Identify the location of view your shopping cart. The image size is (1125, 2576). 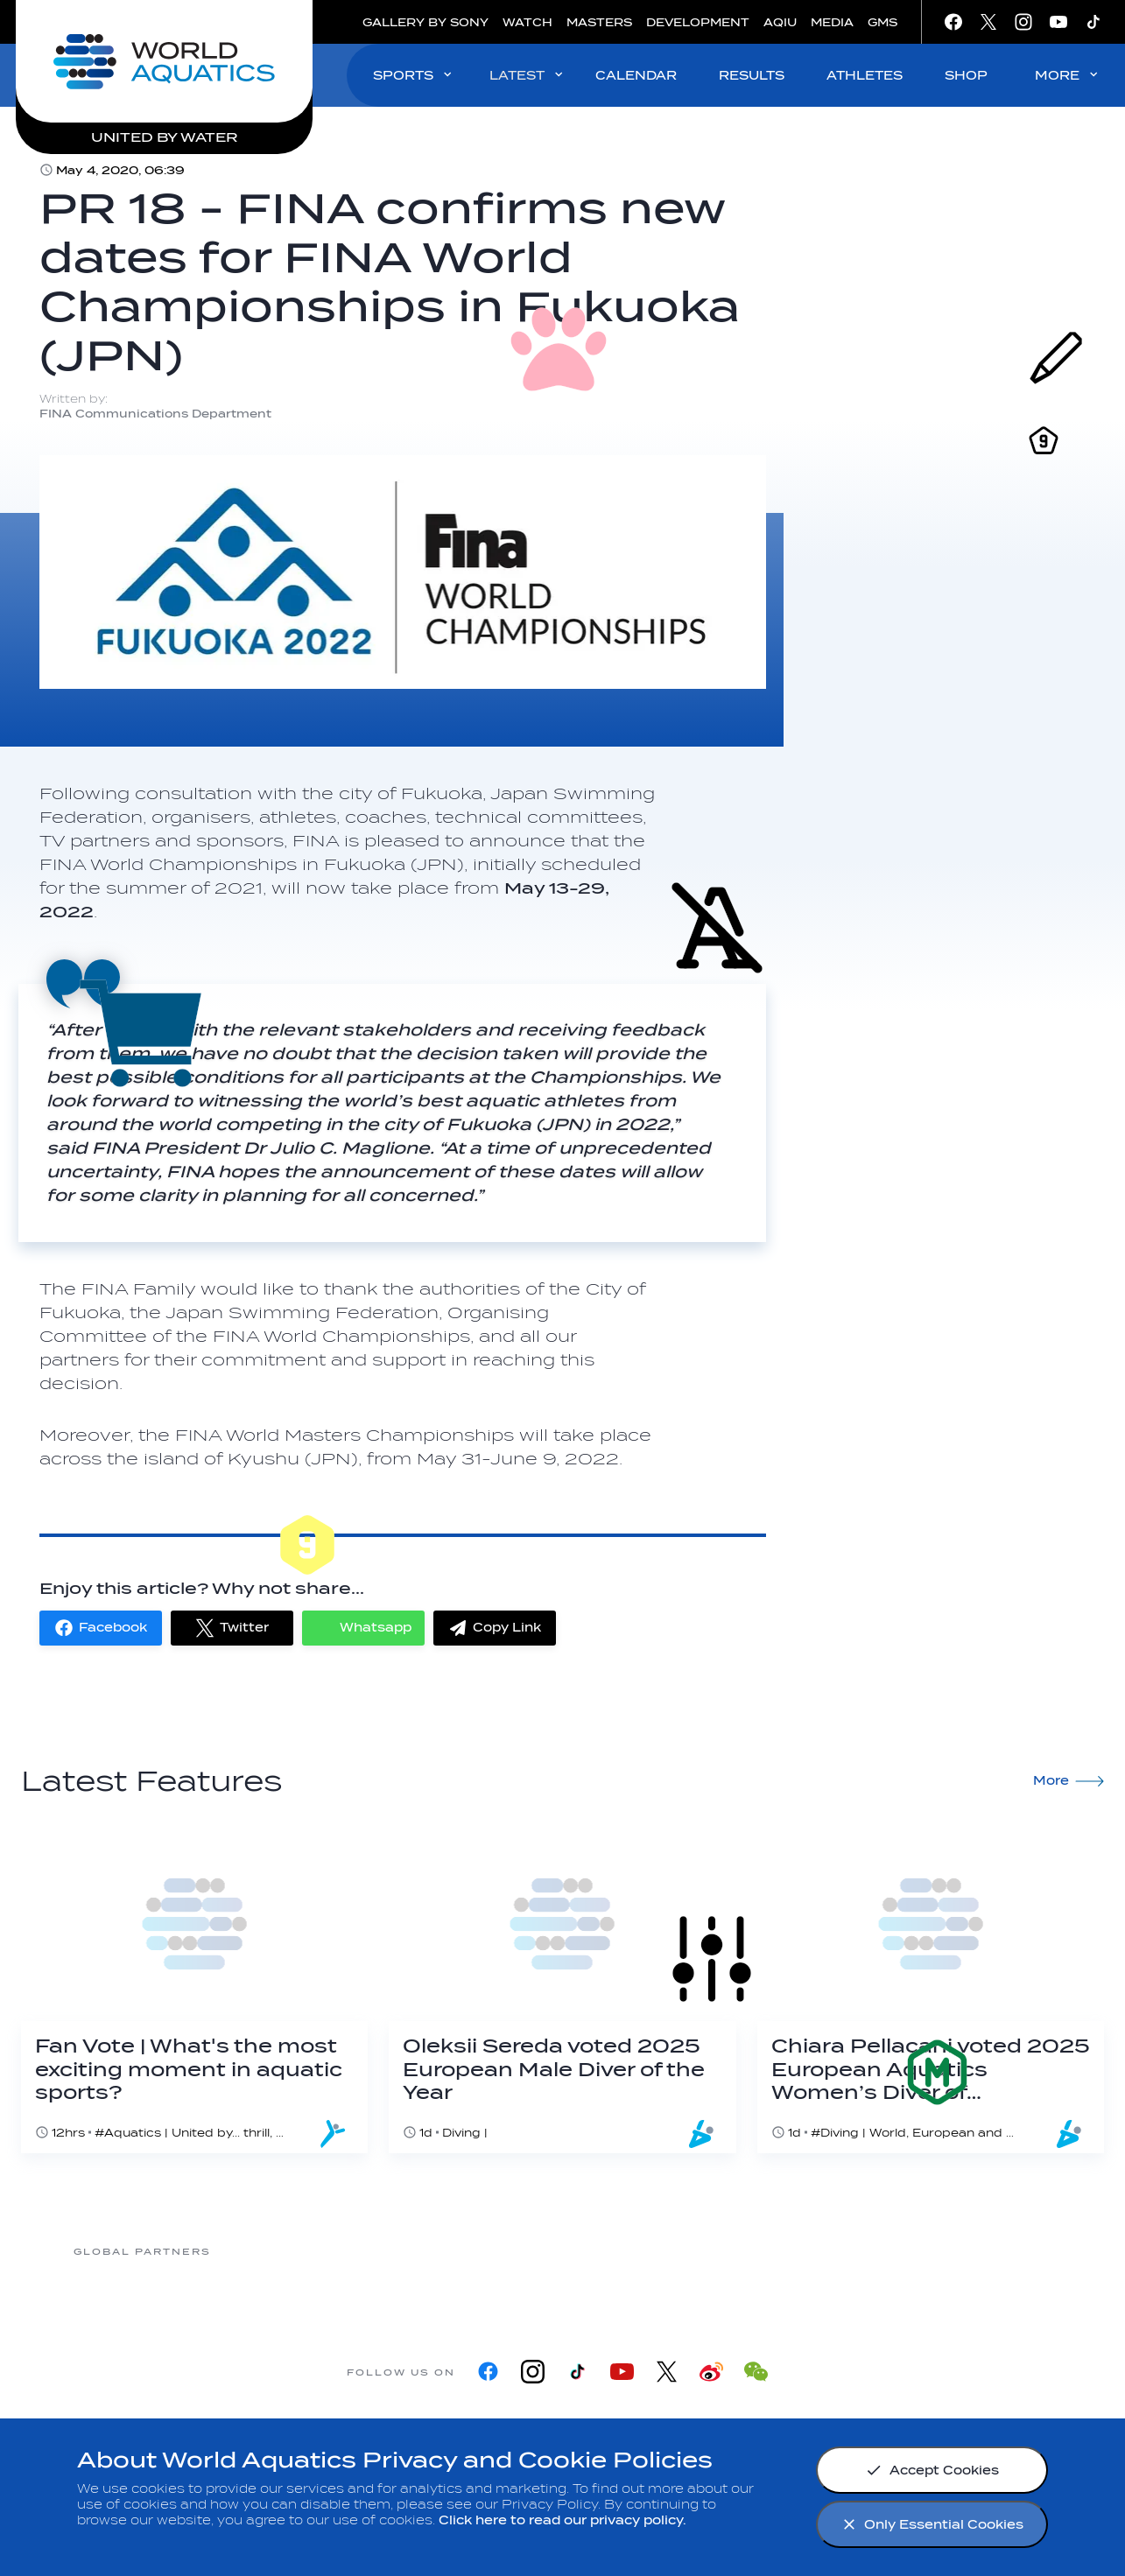
(142, 1033).